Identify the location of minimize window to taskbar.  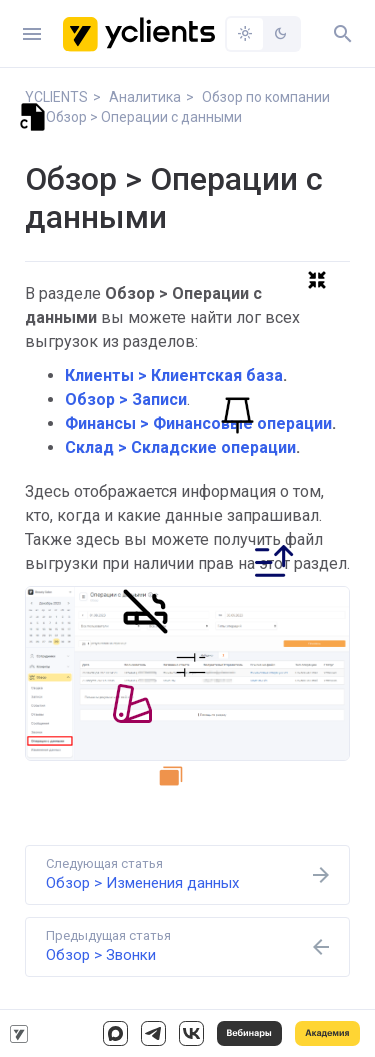
(317, 280).